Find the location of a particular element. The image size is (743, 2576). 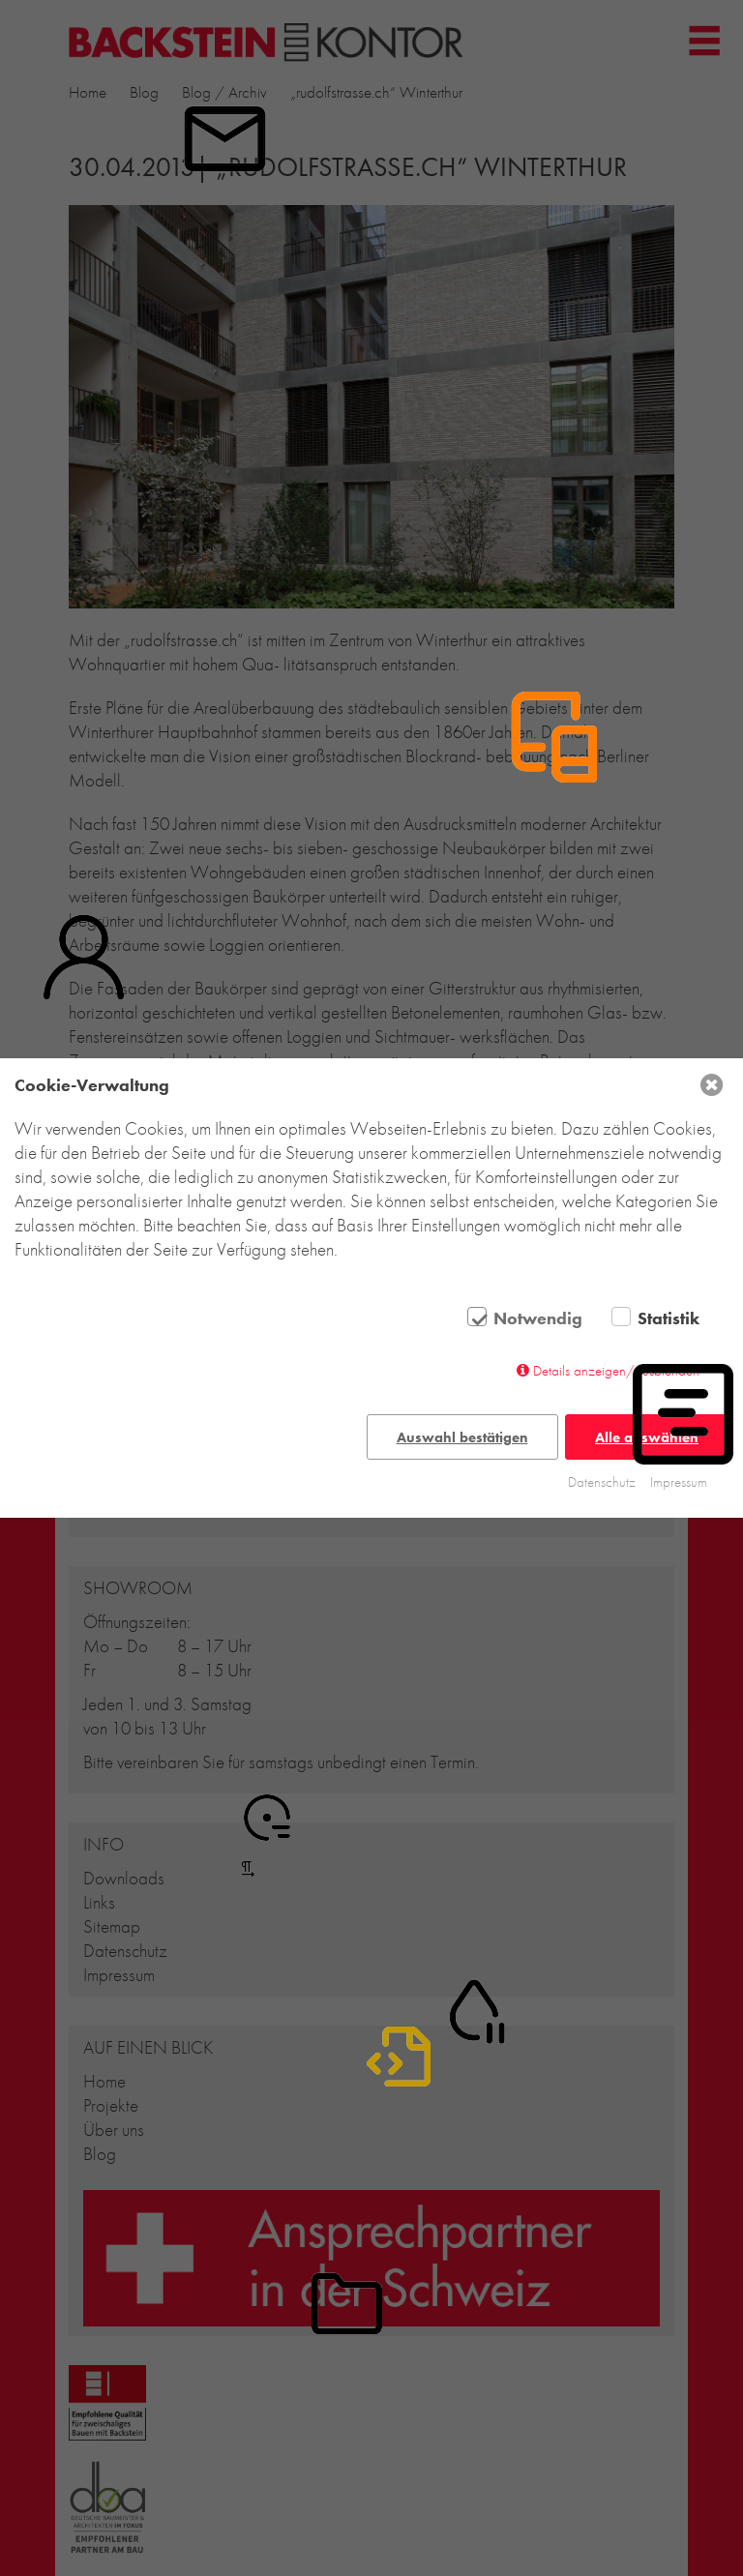

clone a repository is located at coordinates (551, 737).